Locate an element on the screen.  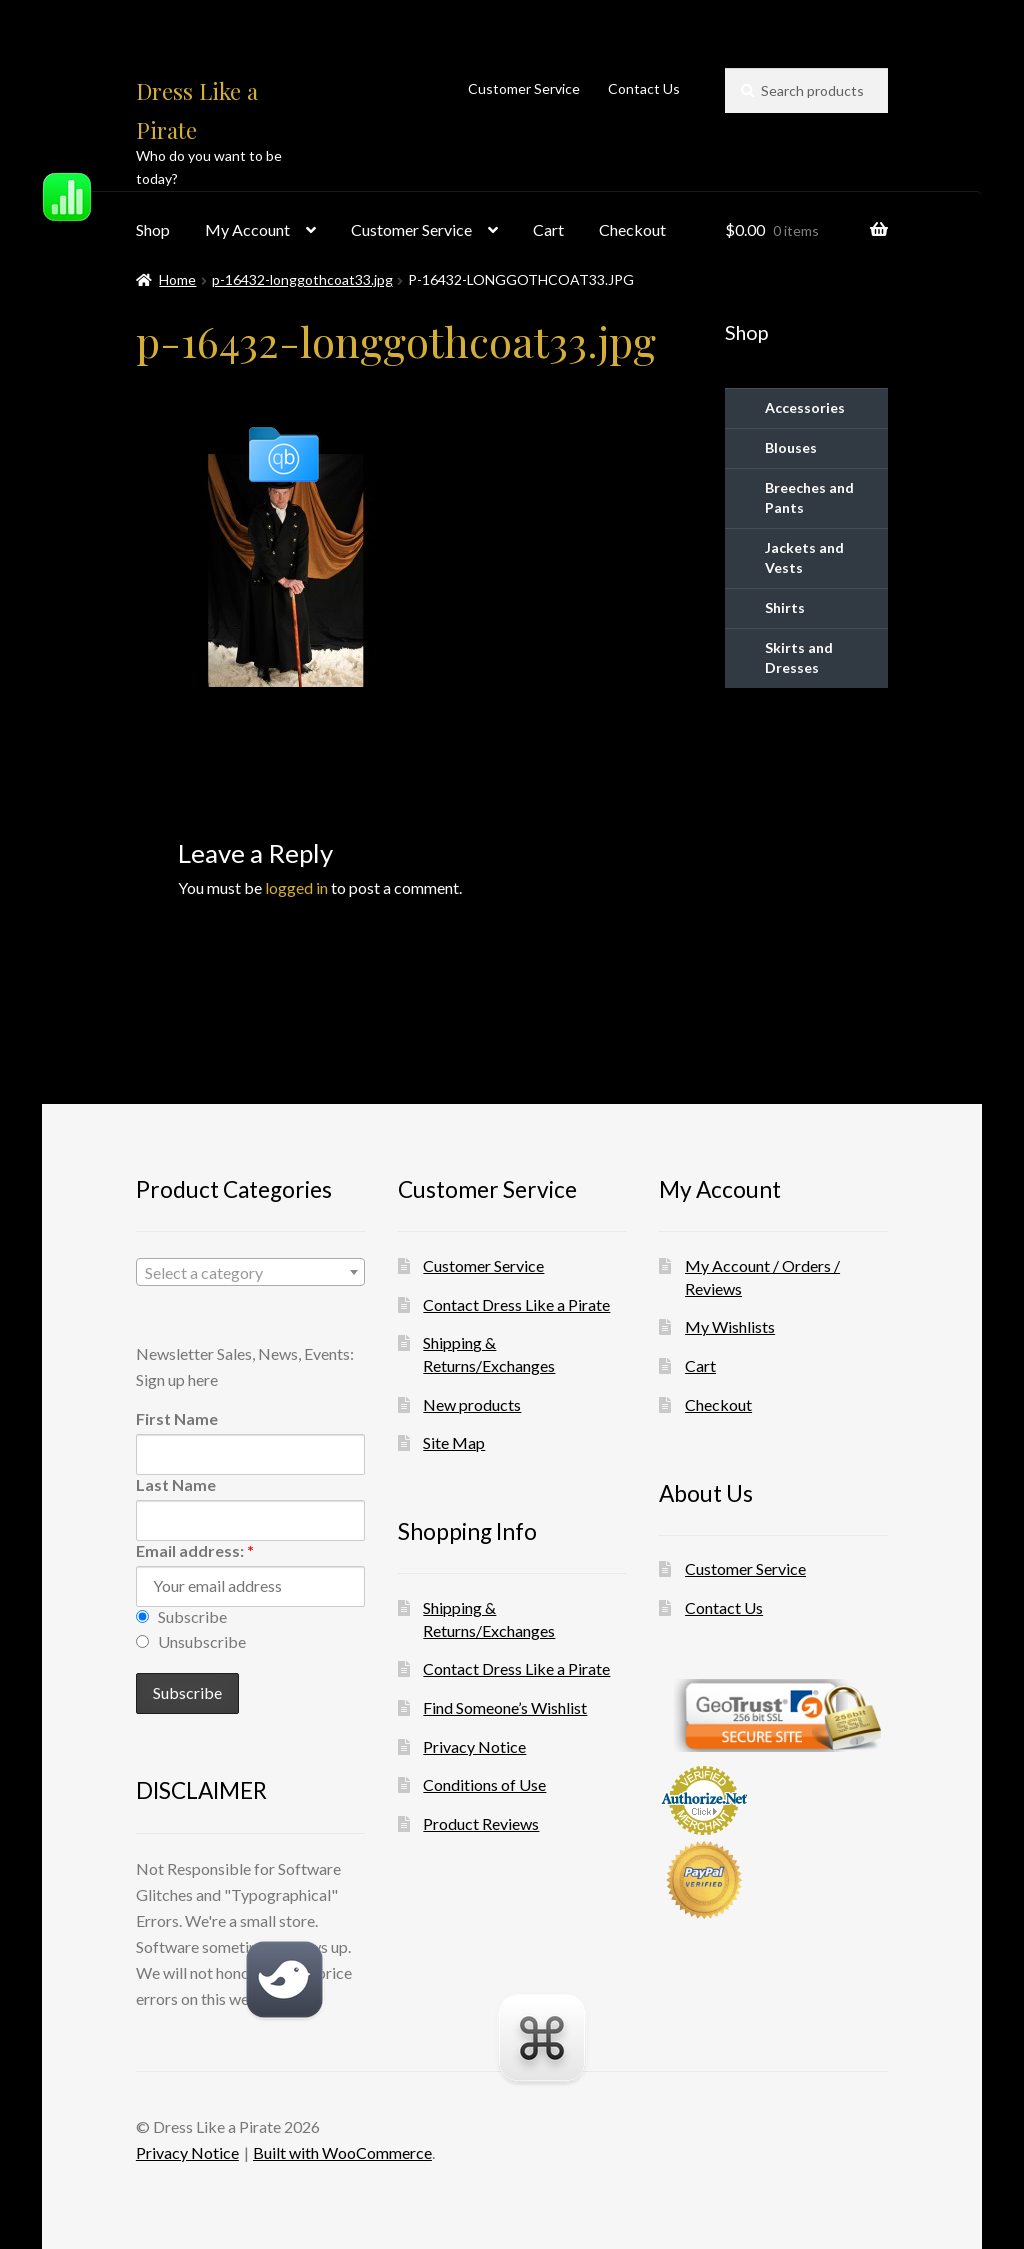
launch the budgie desktop environment is located at coordinates (284, 1979).